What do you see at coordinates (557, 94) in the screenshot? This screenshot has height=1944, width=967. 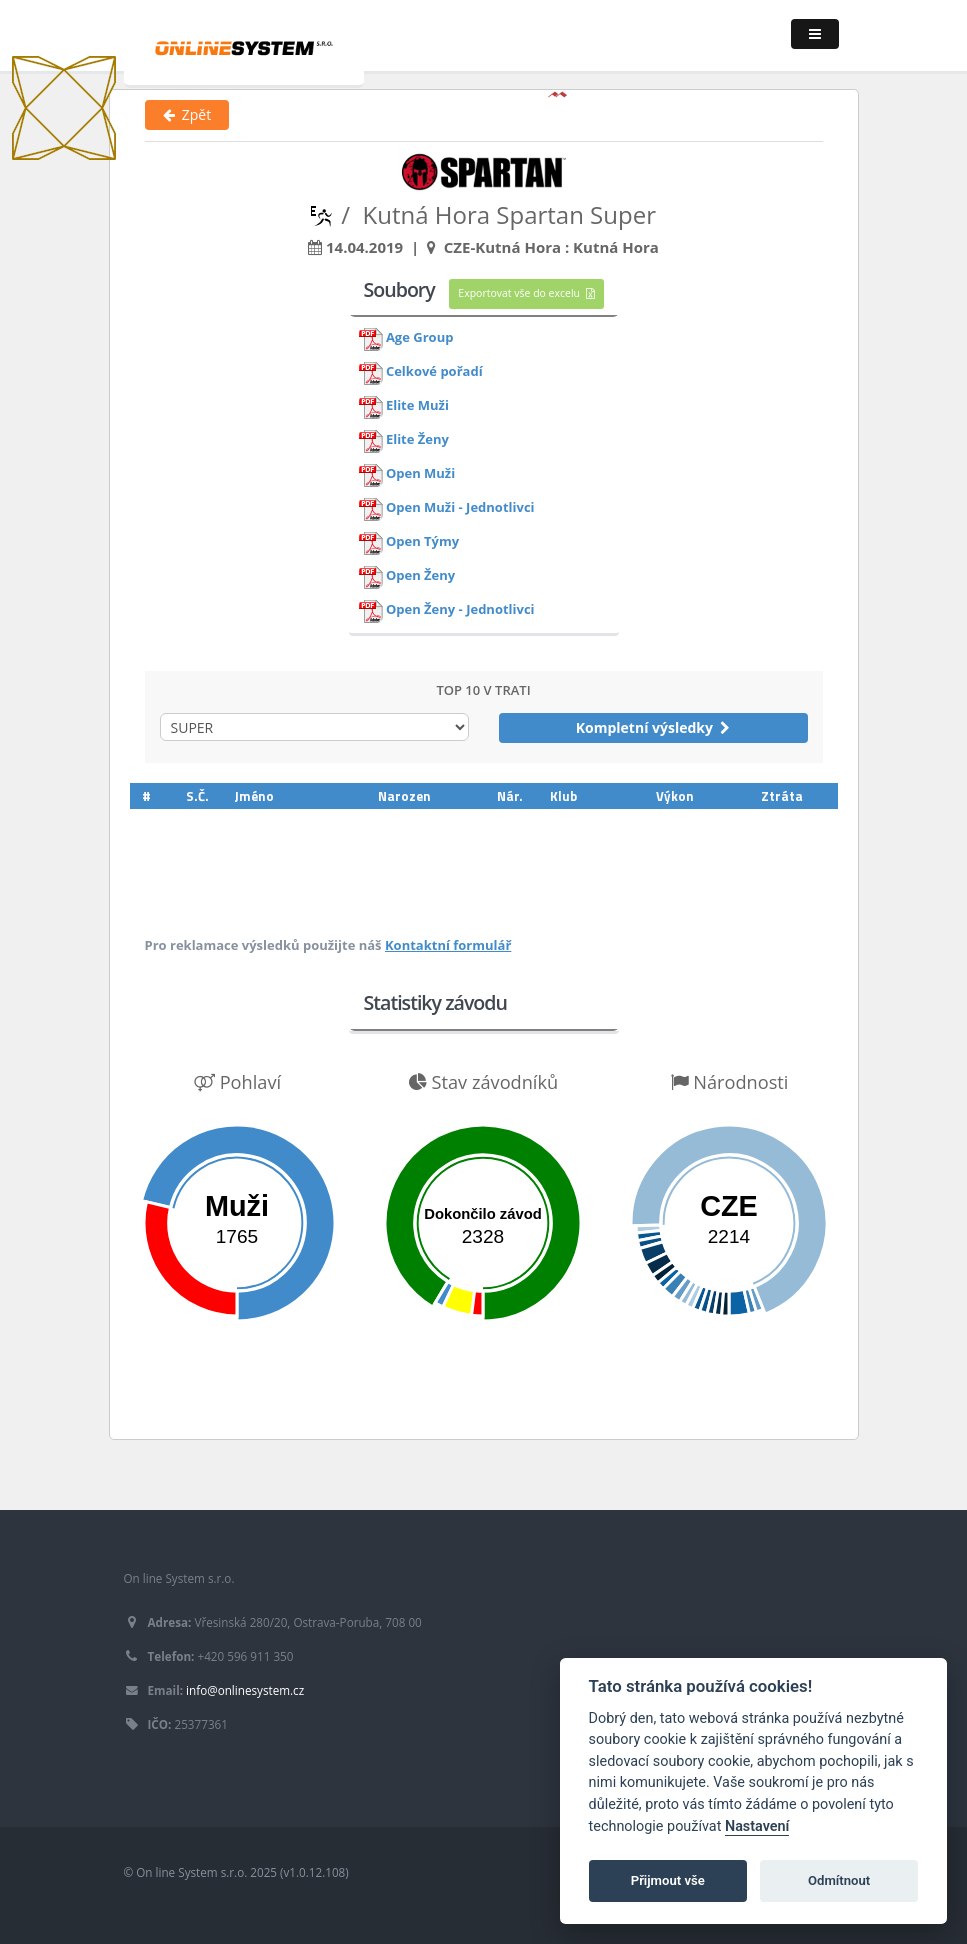 I see `dovecot email server logo` at bounding box center [557, 94].